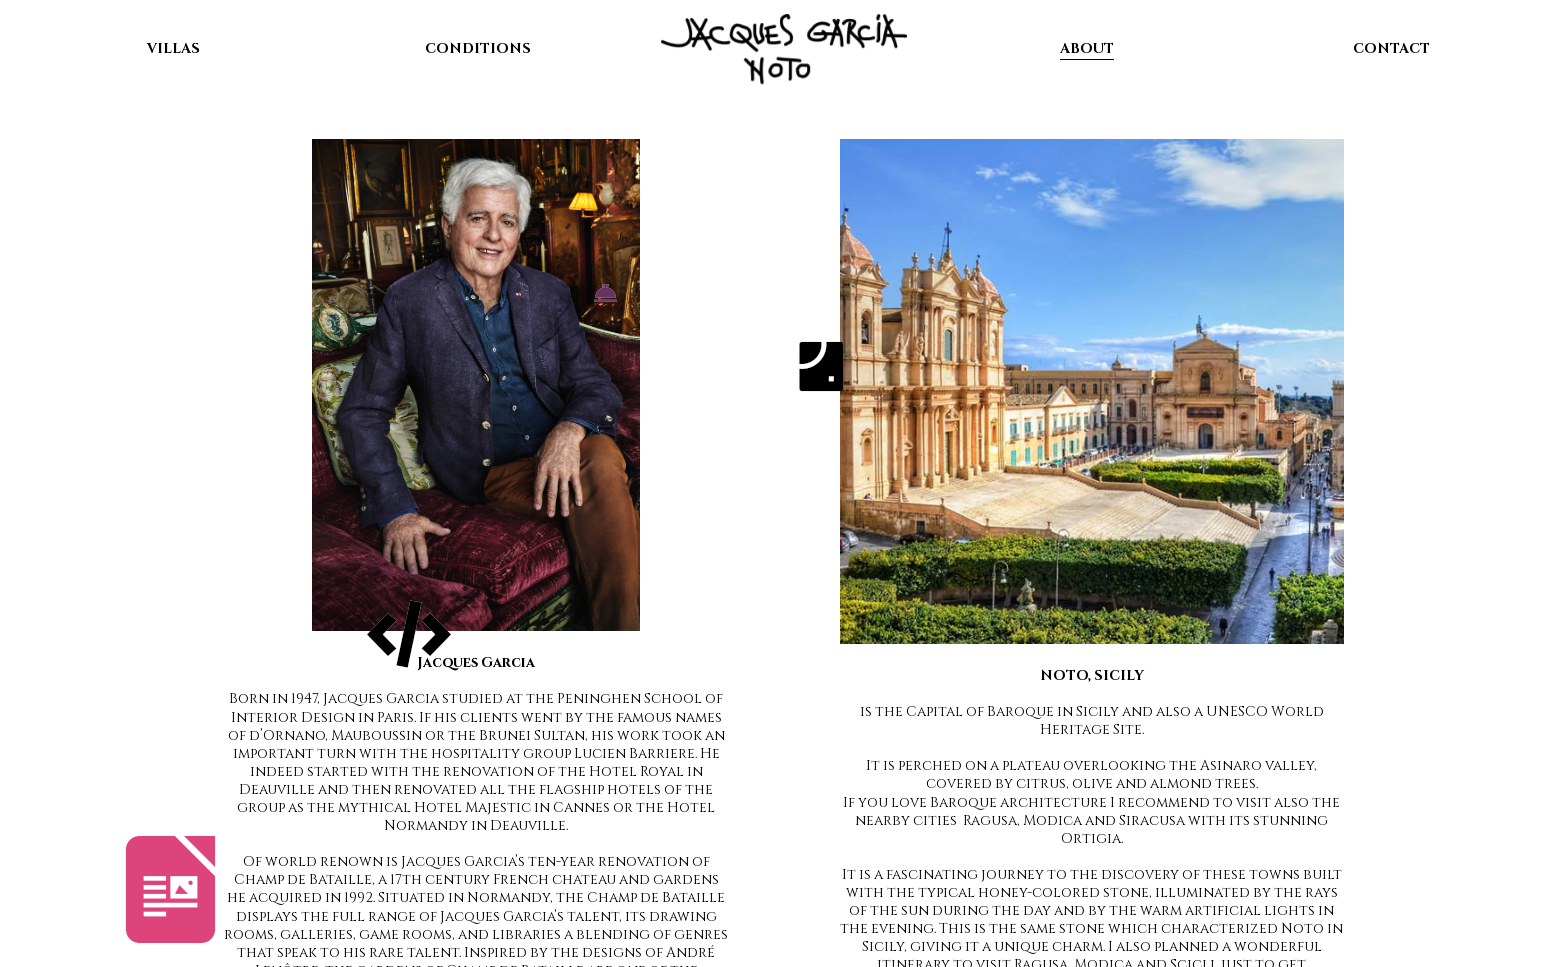 The width and height of the screenshot is (1568, 967). What do you see at coordinates (821, 366) in the screenshot?
I see `access local storage or hard drive` at bounding box center [821, 366].